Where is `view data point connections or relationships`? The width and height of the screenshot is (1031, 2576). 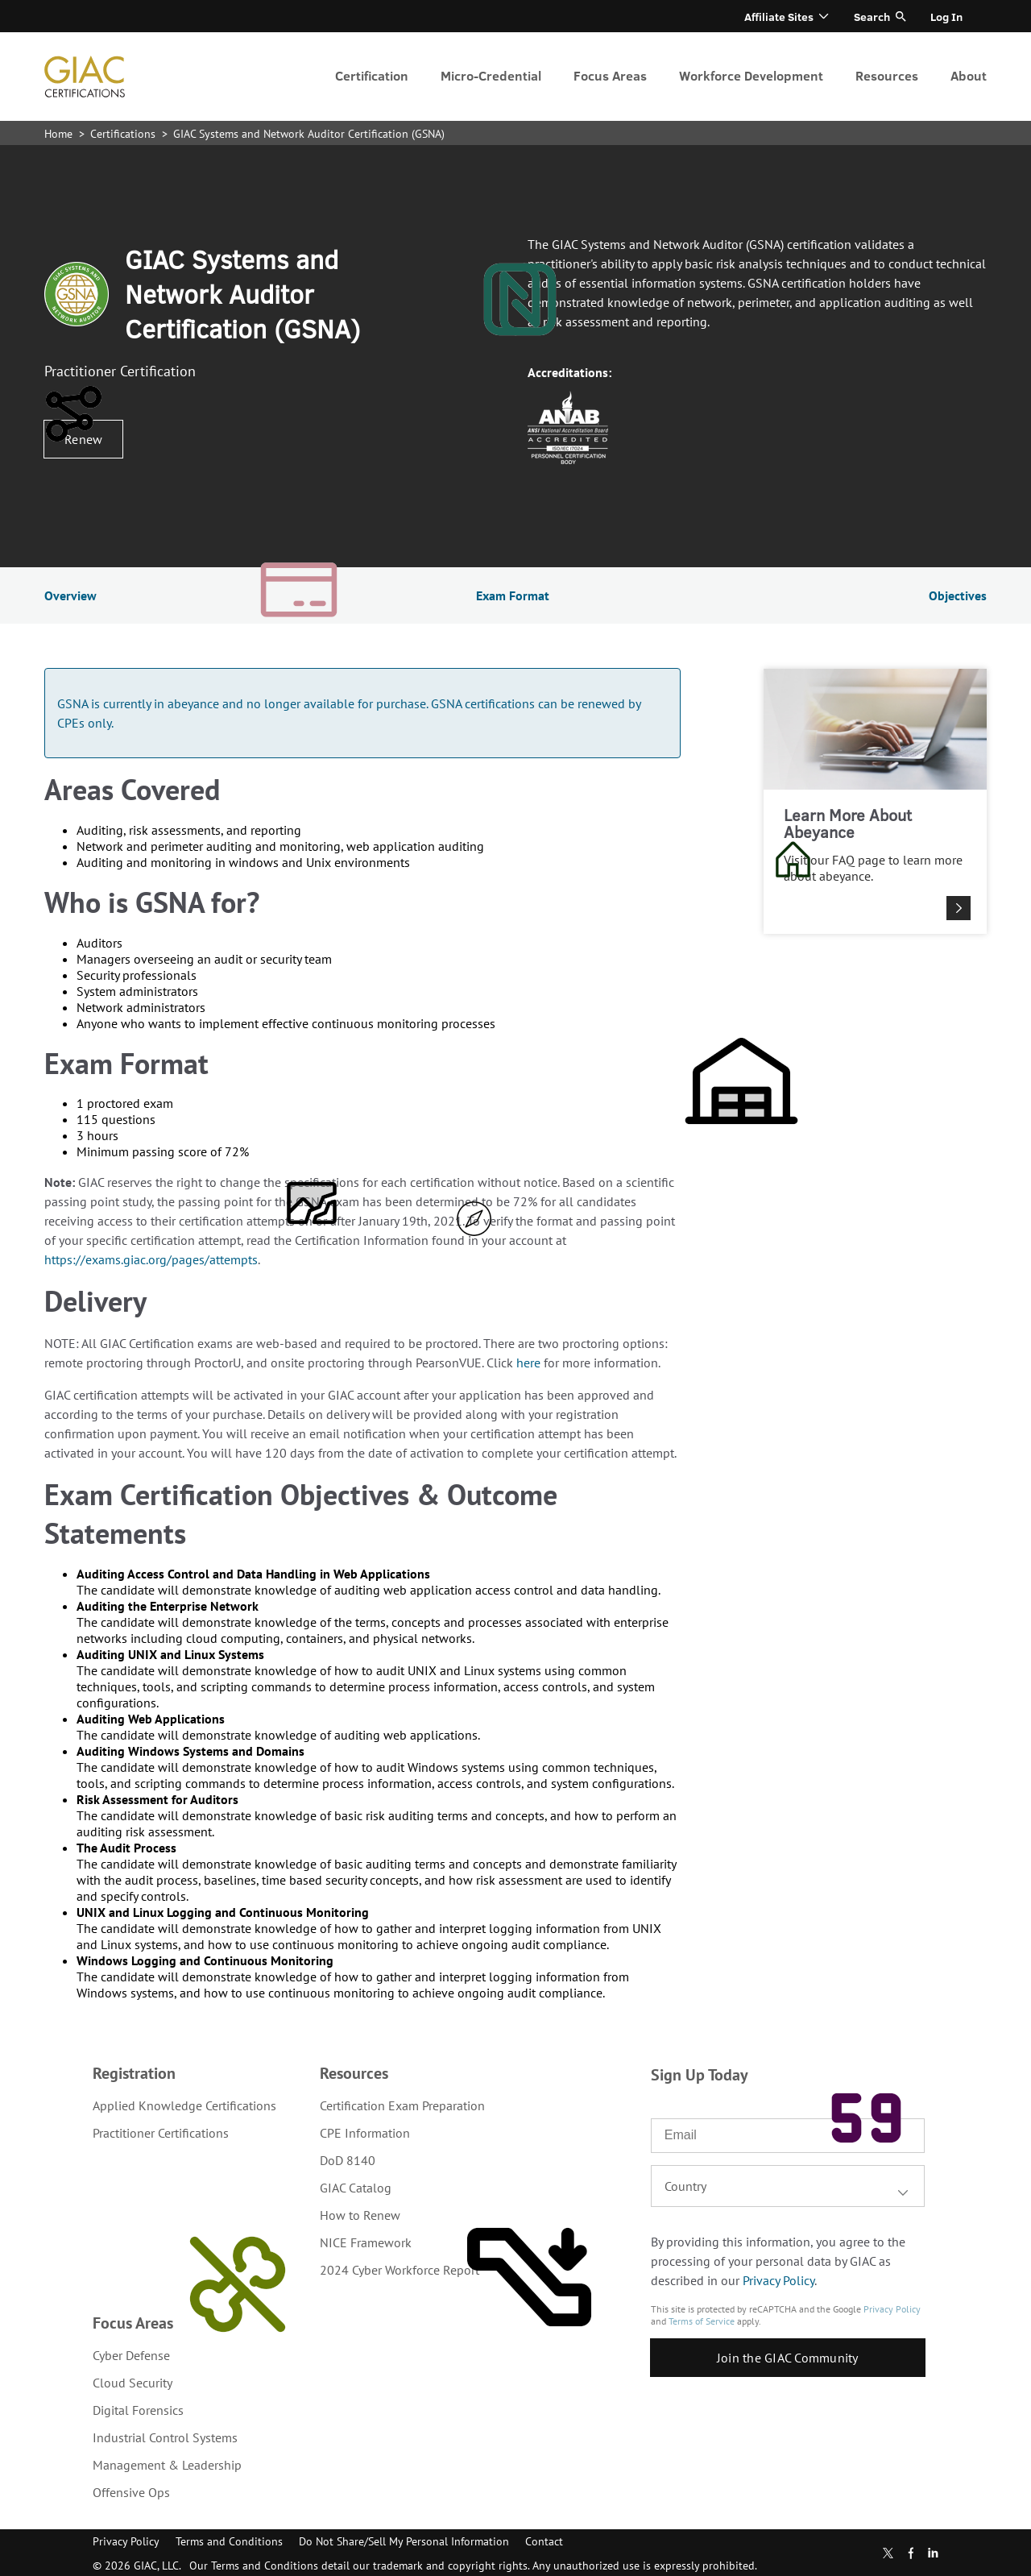
view data point connections or relationships is located at coordinates (73, 413).